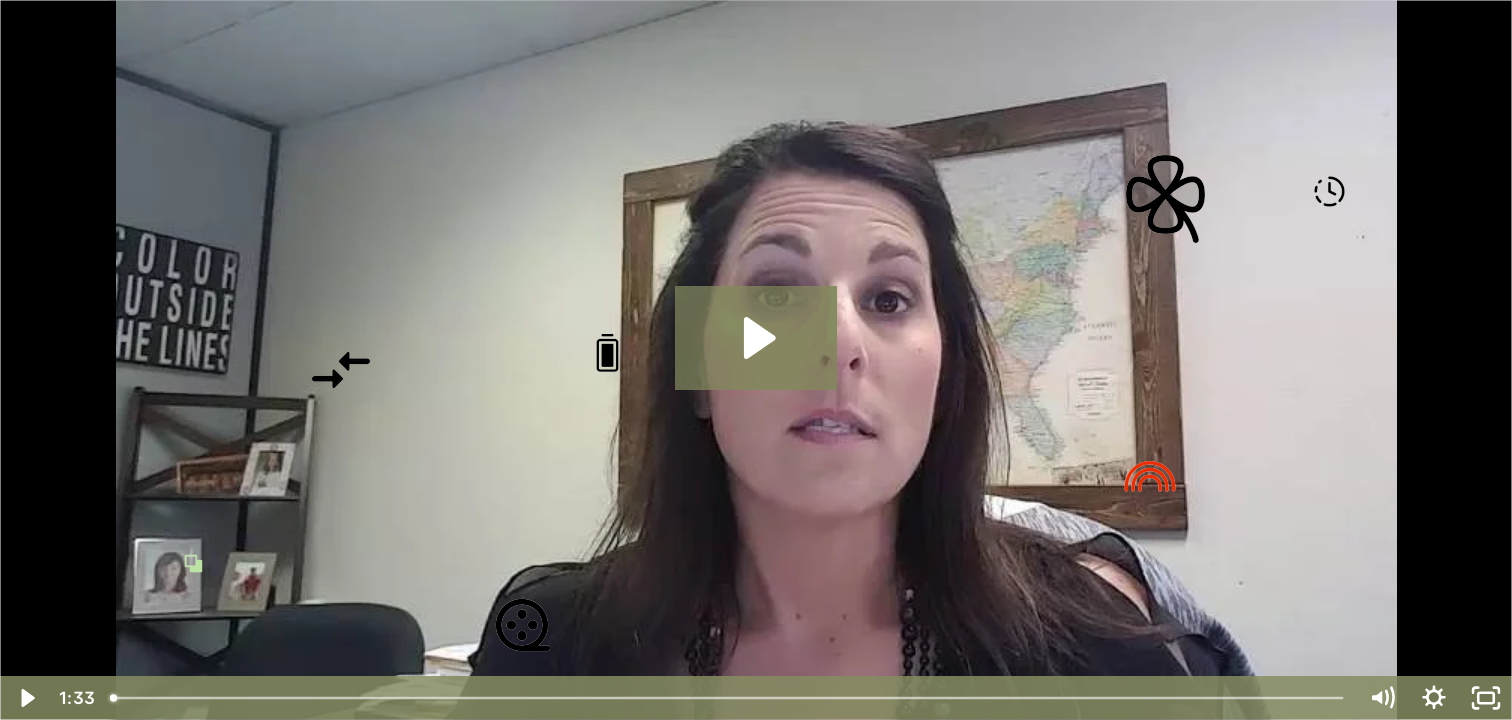 The height and width of the screenshot is (720, 1512). I want to click on indicates LGBTQ+ or pride-related content, so click(1150, 478).